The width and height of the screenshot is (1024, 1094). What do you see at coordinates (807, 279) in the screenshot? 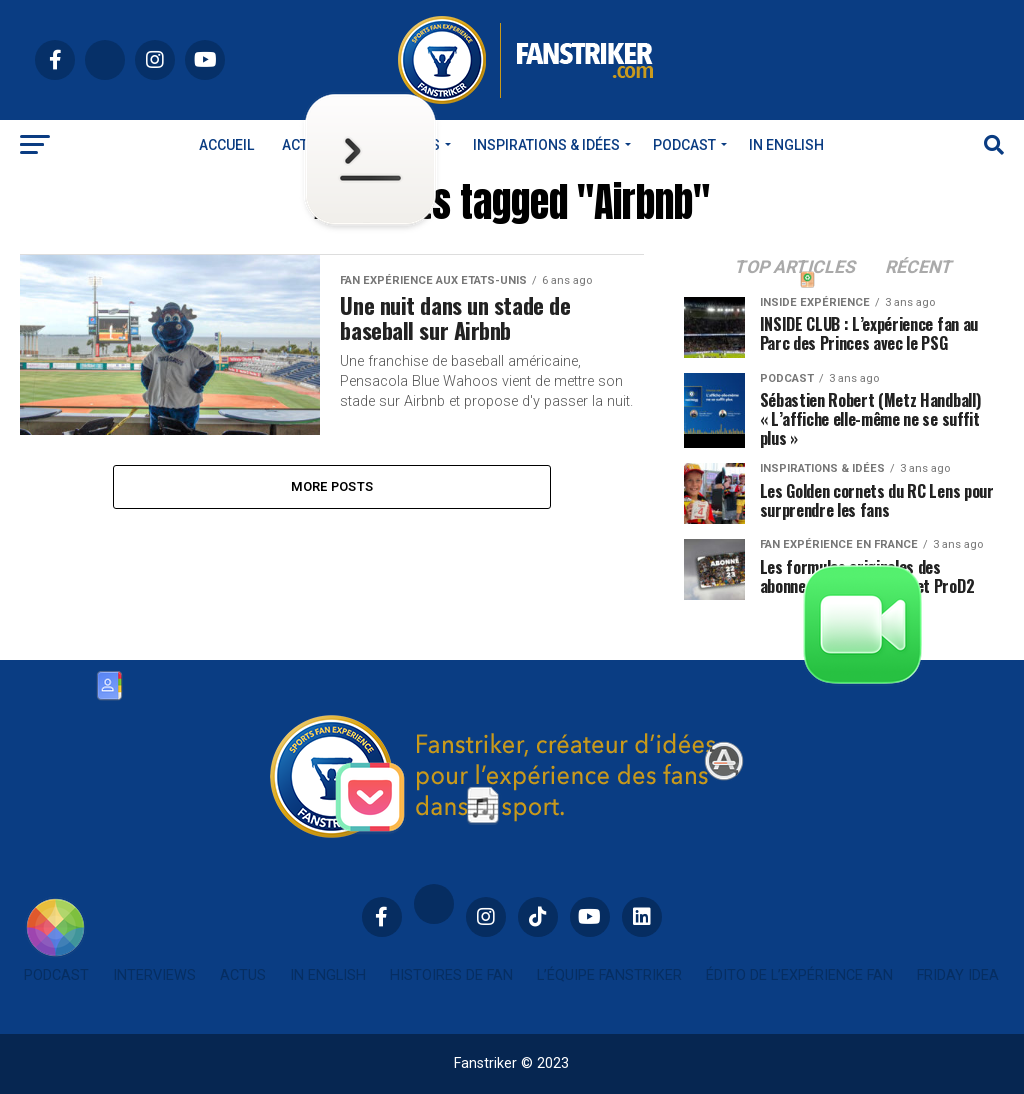
I see `indicates package cleanup or removal in progress` at bounding box center [807, 279].